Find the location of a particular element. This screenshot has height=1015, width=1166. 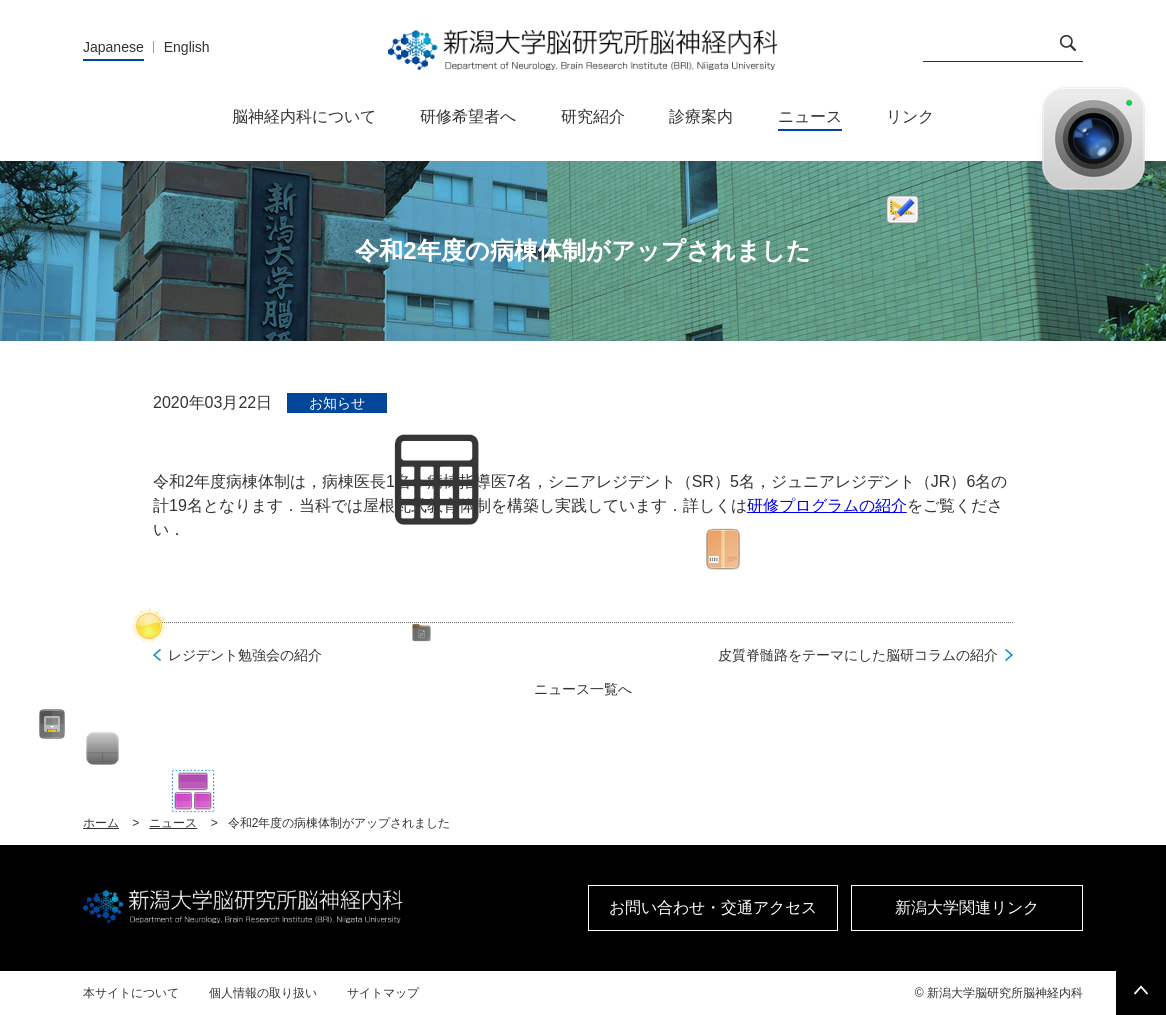

indicates clear, sunny weather conditions is located at coordinates (149, 626).